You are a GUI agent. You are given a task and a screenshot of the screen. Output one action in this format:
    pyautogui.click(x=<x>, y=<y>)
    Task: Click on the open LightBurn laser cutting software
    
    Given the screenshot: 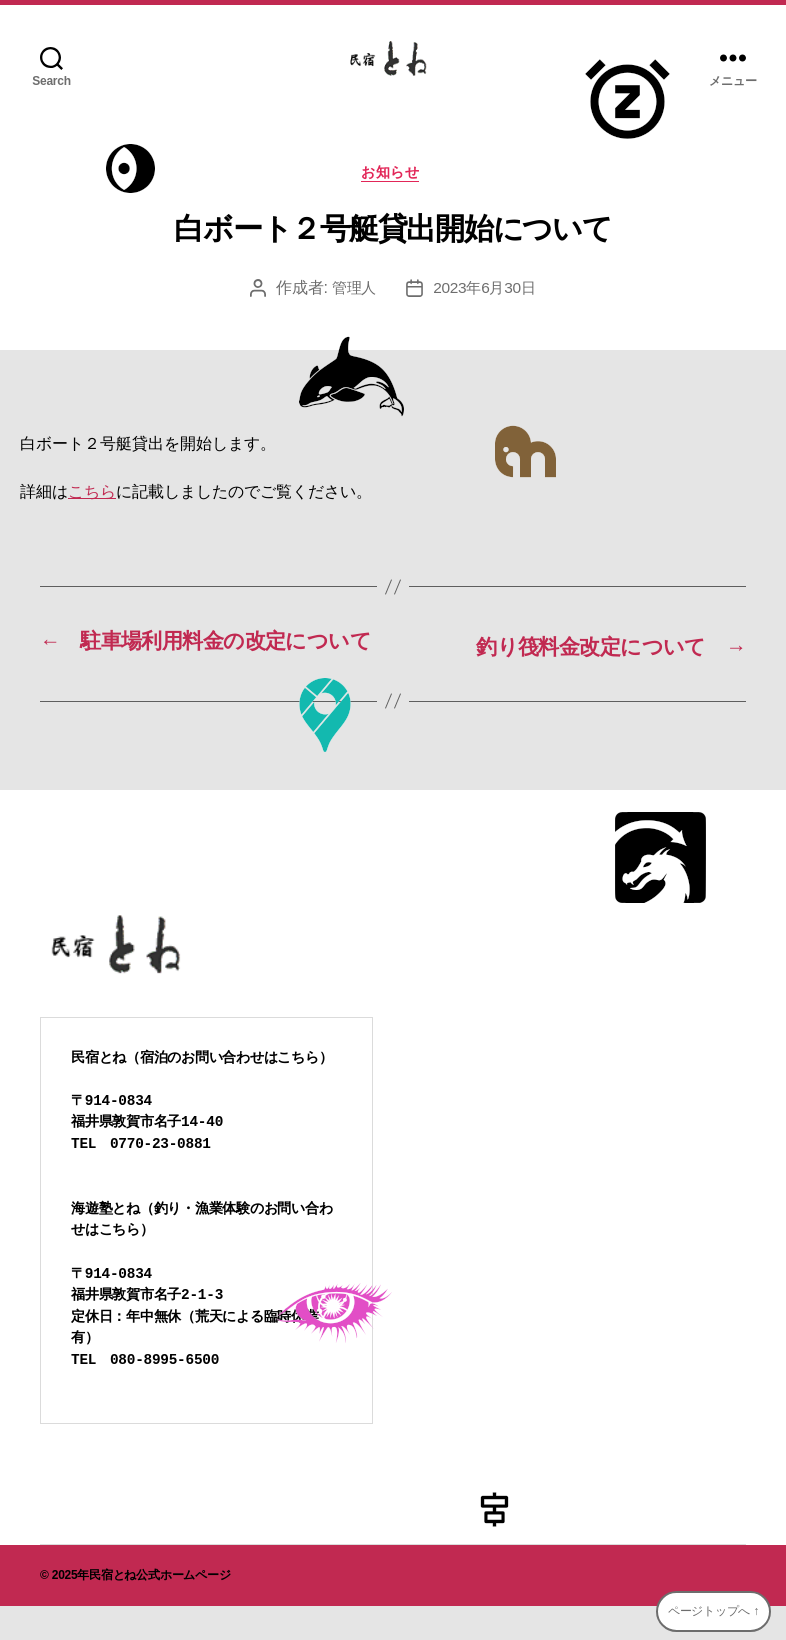 What is the action you would take?
    pyautogui.click(x=660, y=857)
    